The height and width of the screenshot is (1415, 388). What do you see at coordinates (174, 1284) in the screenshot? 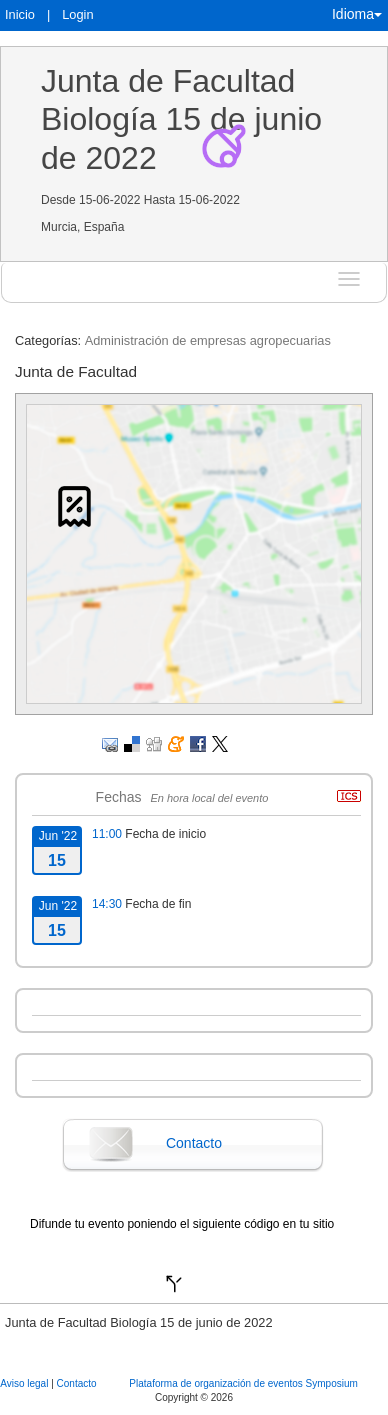
I see `bear left at the upcoming fork` at bounding box center [174, 1284].